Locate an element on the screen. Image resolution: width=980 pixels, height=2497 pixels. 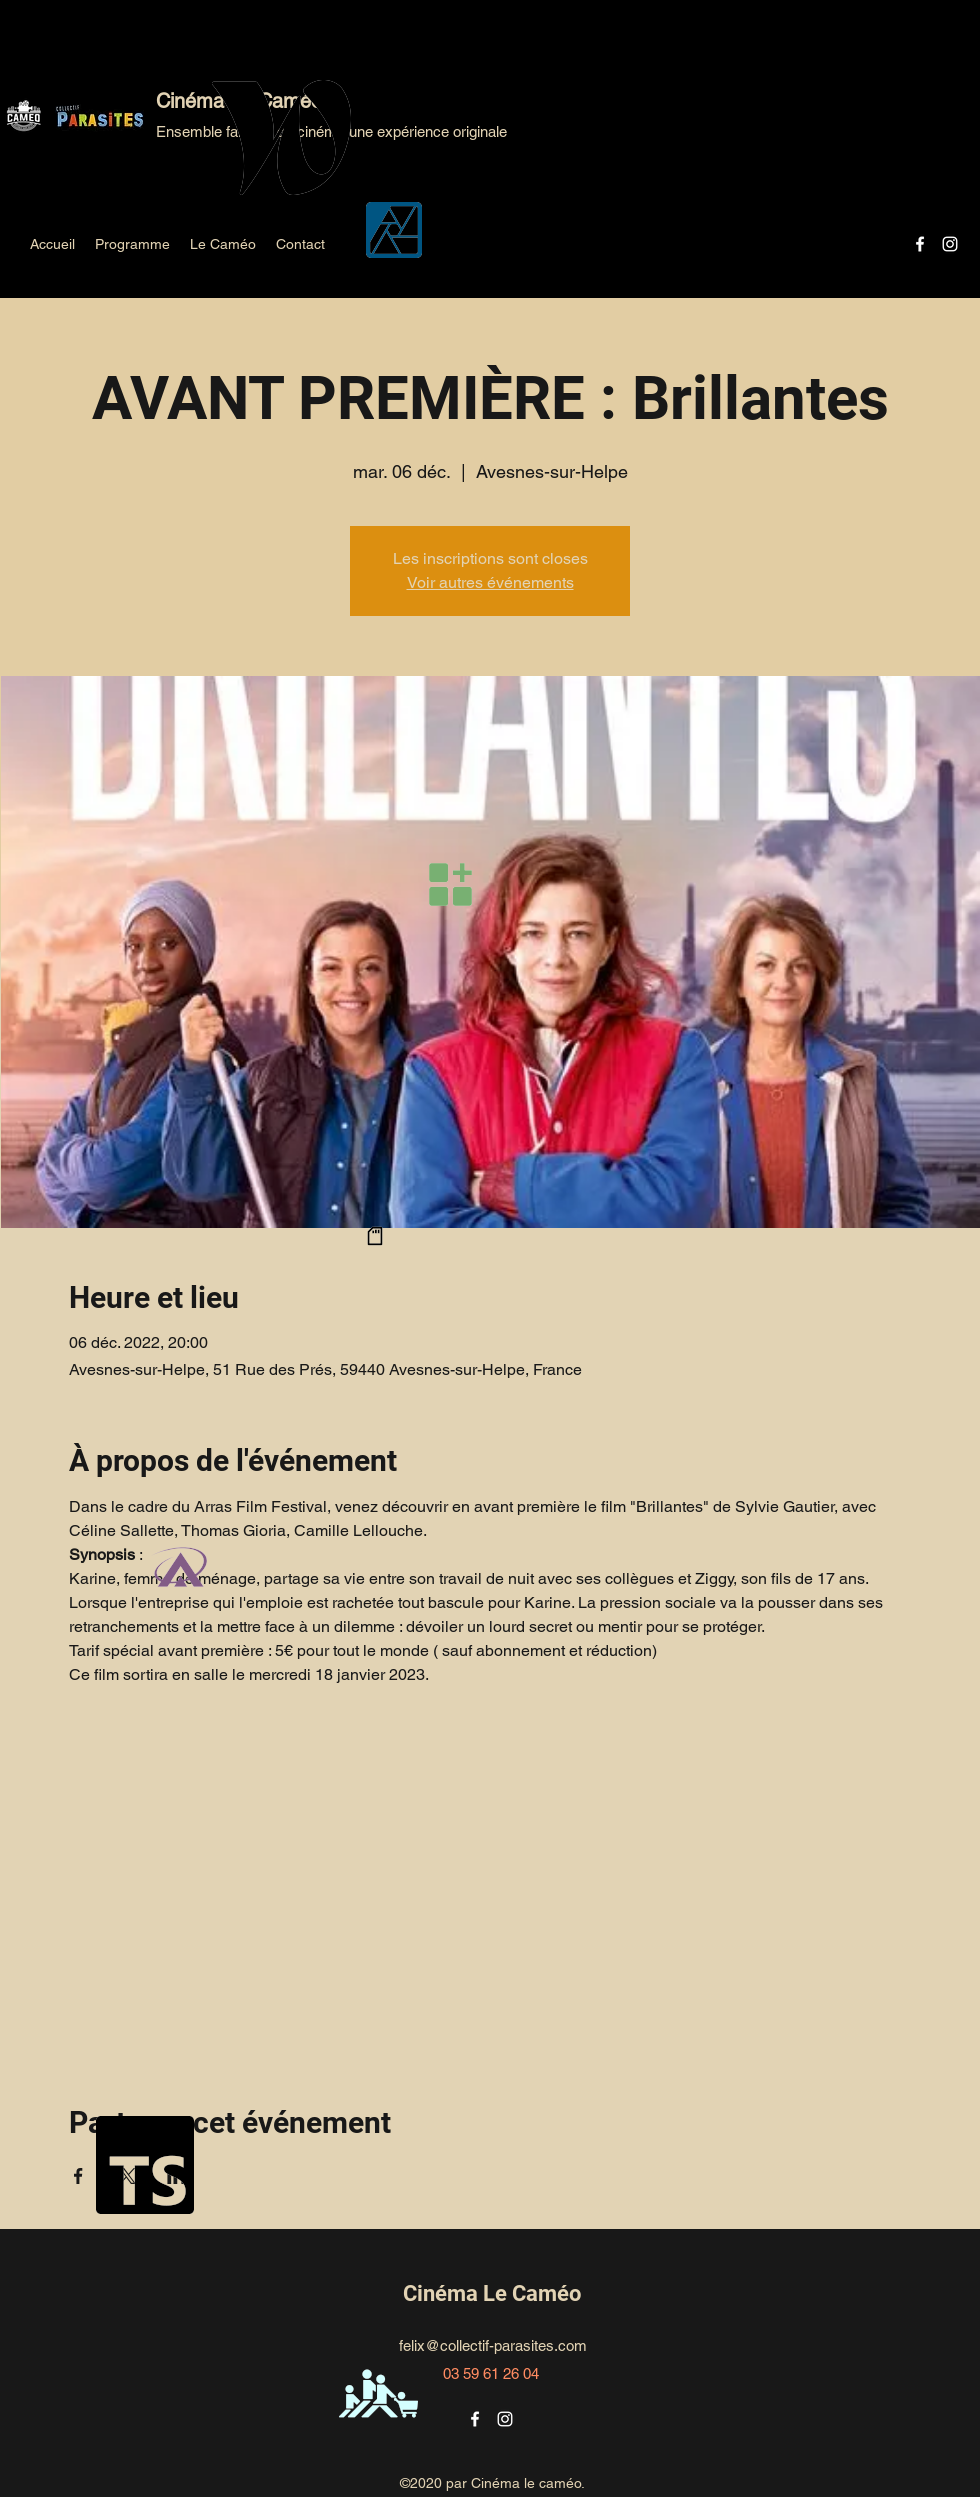
add a new function or module is located at coordinates (450, 884).